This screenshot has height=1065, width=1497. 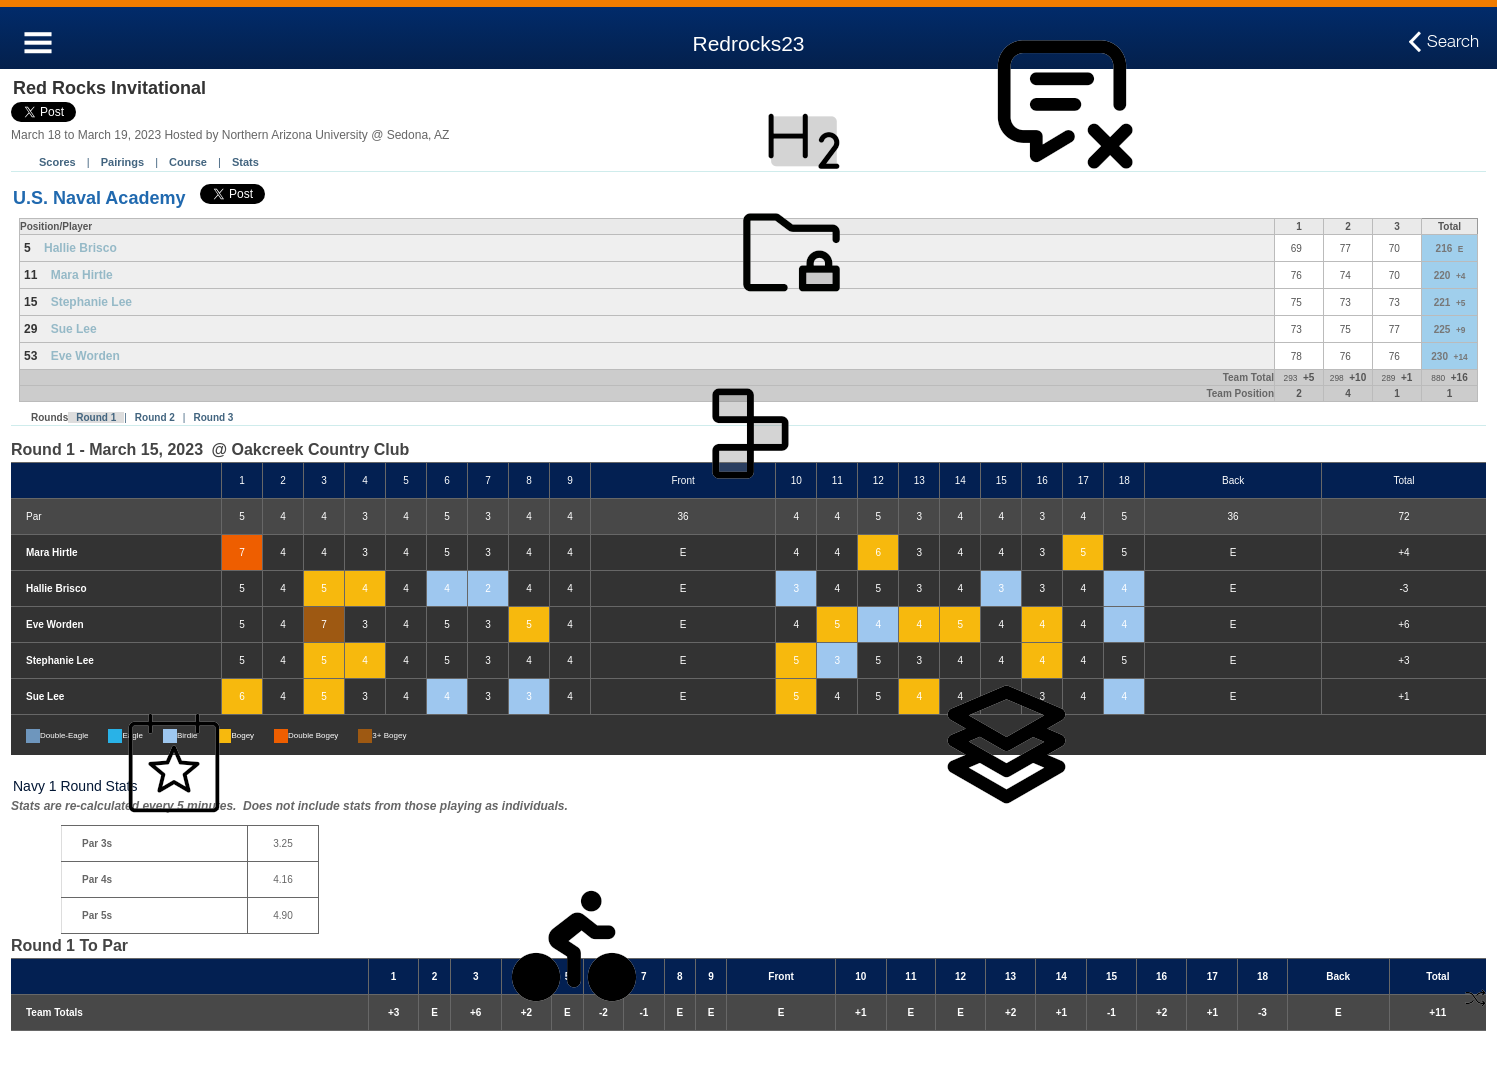 What do you see at coordinates (1062, 98) in the screenshot?
I see `delete a message or conversation` at bounding box center [1062, 98].